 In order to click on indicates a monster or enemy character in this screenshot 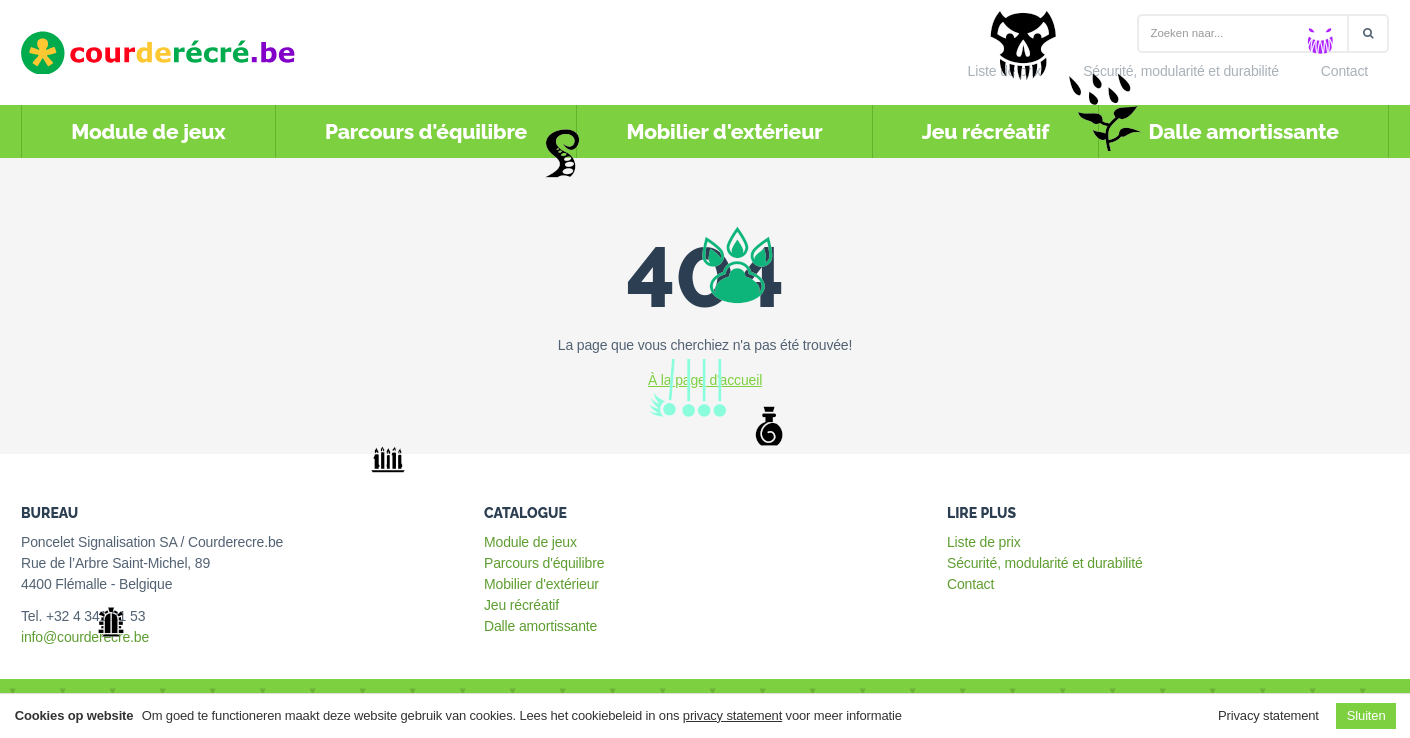, I will do `click(1022, 43)`.